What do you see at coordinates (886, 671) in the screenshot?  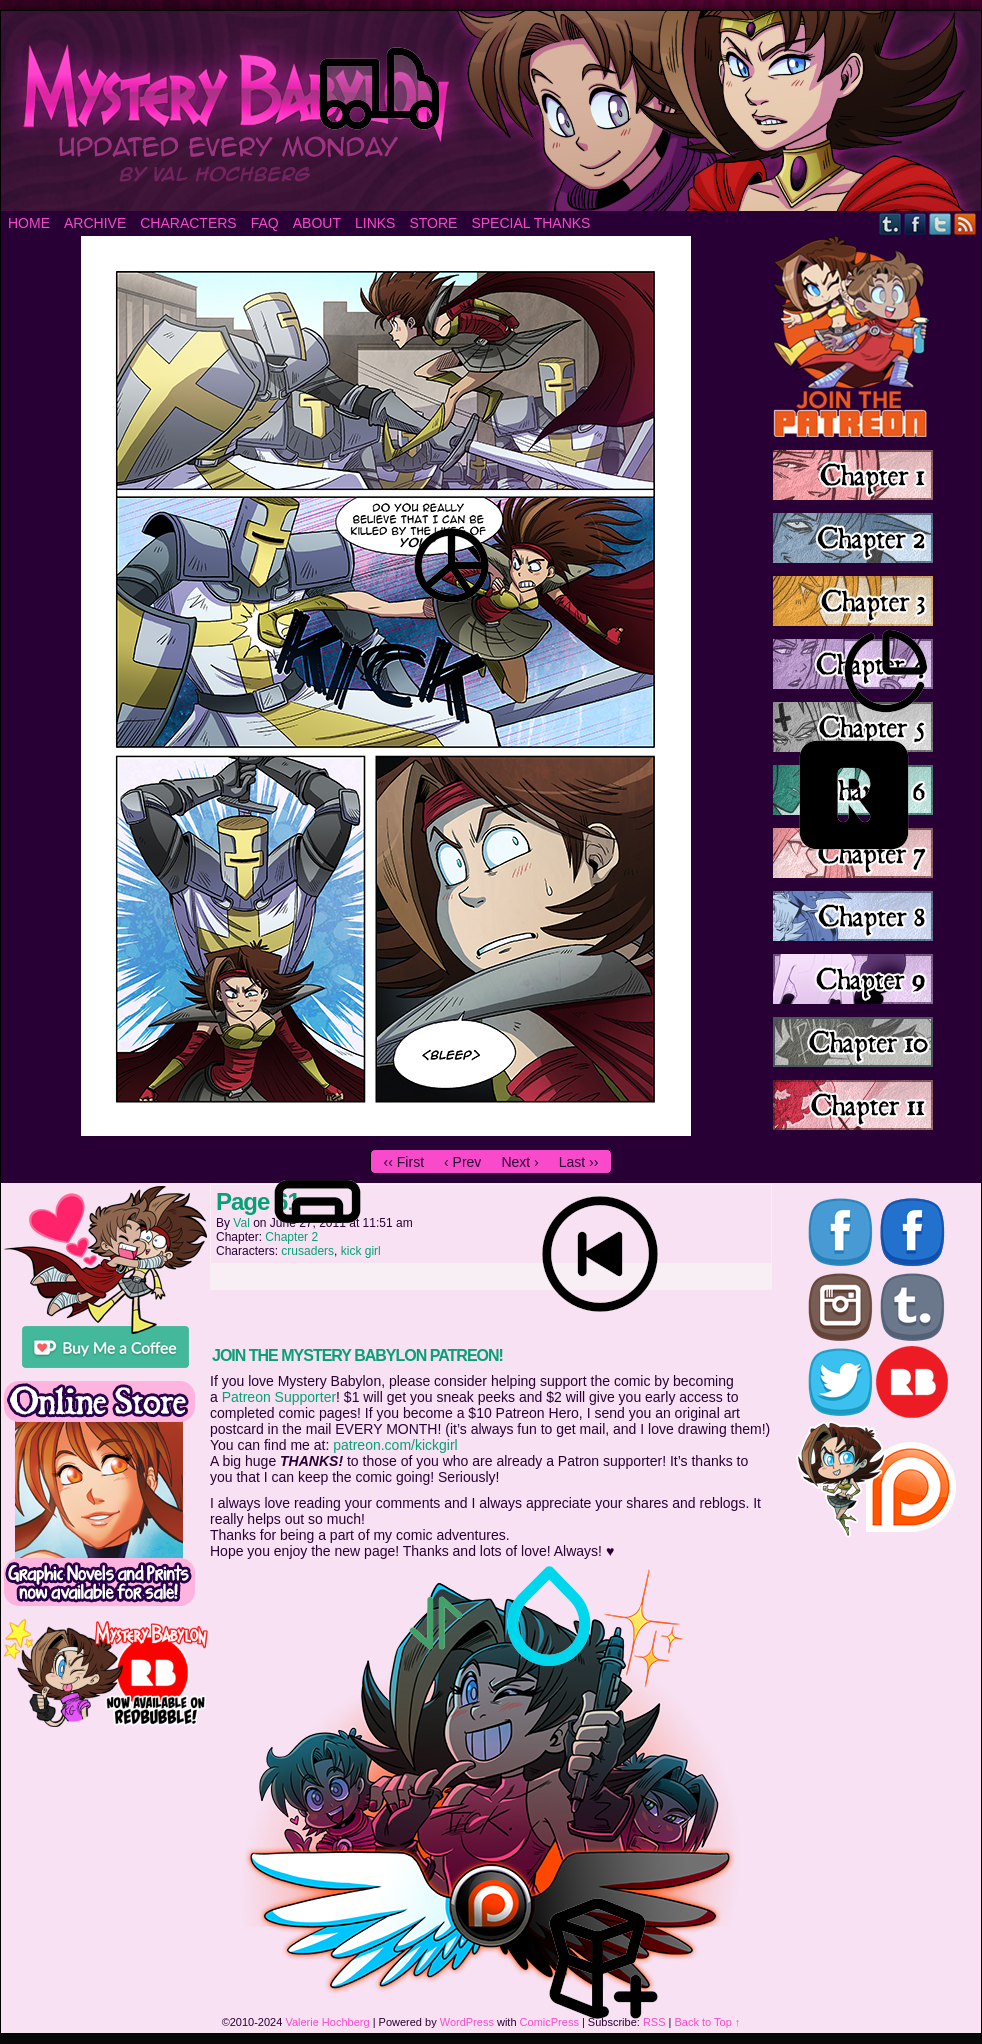 I see `view analytics breakdown` at bounding box center [886, 671].